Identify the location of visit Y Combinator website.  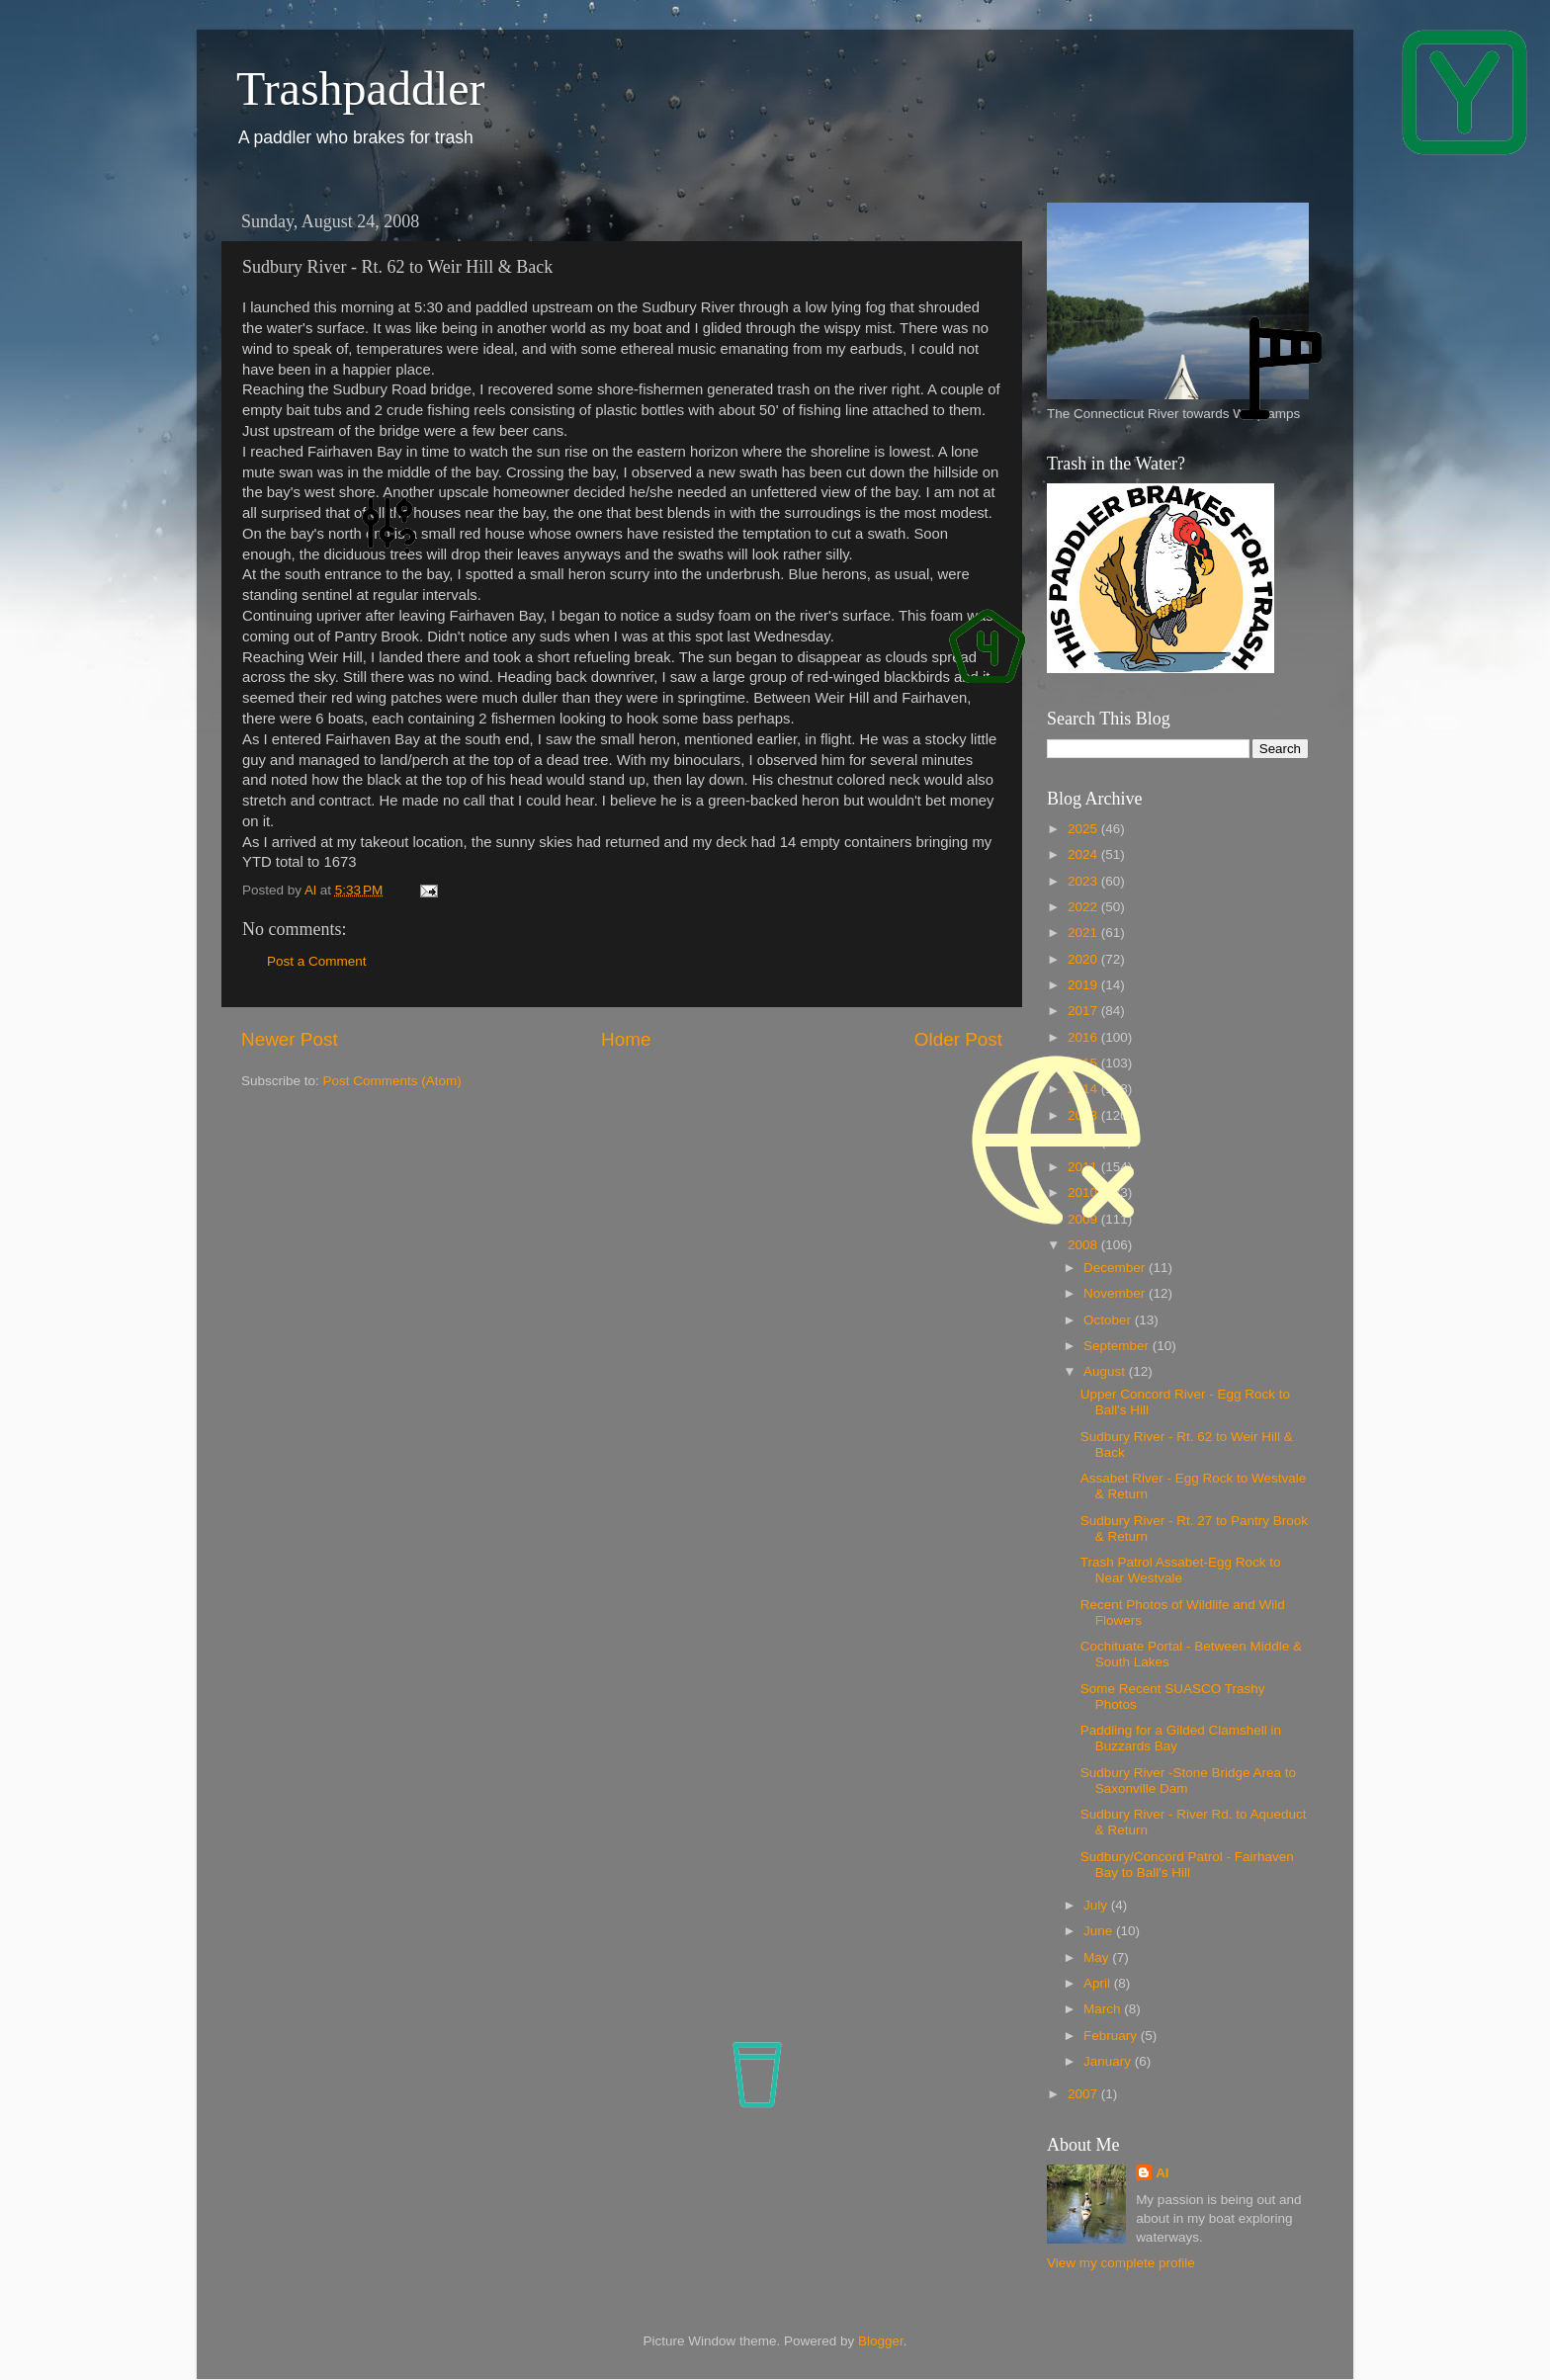
(1464, 92).